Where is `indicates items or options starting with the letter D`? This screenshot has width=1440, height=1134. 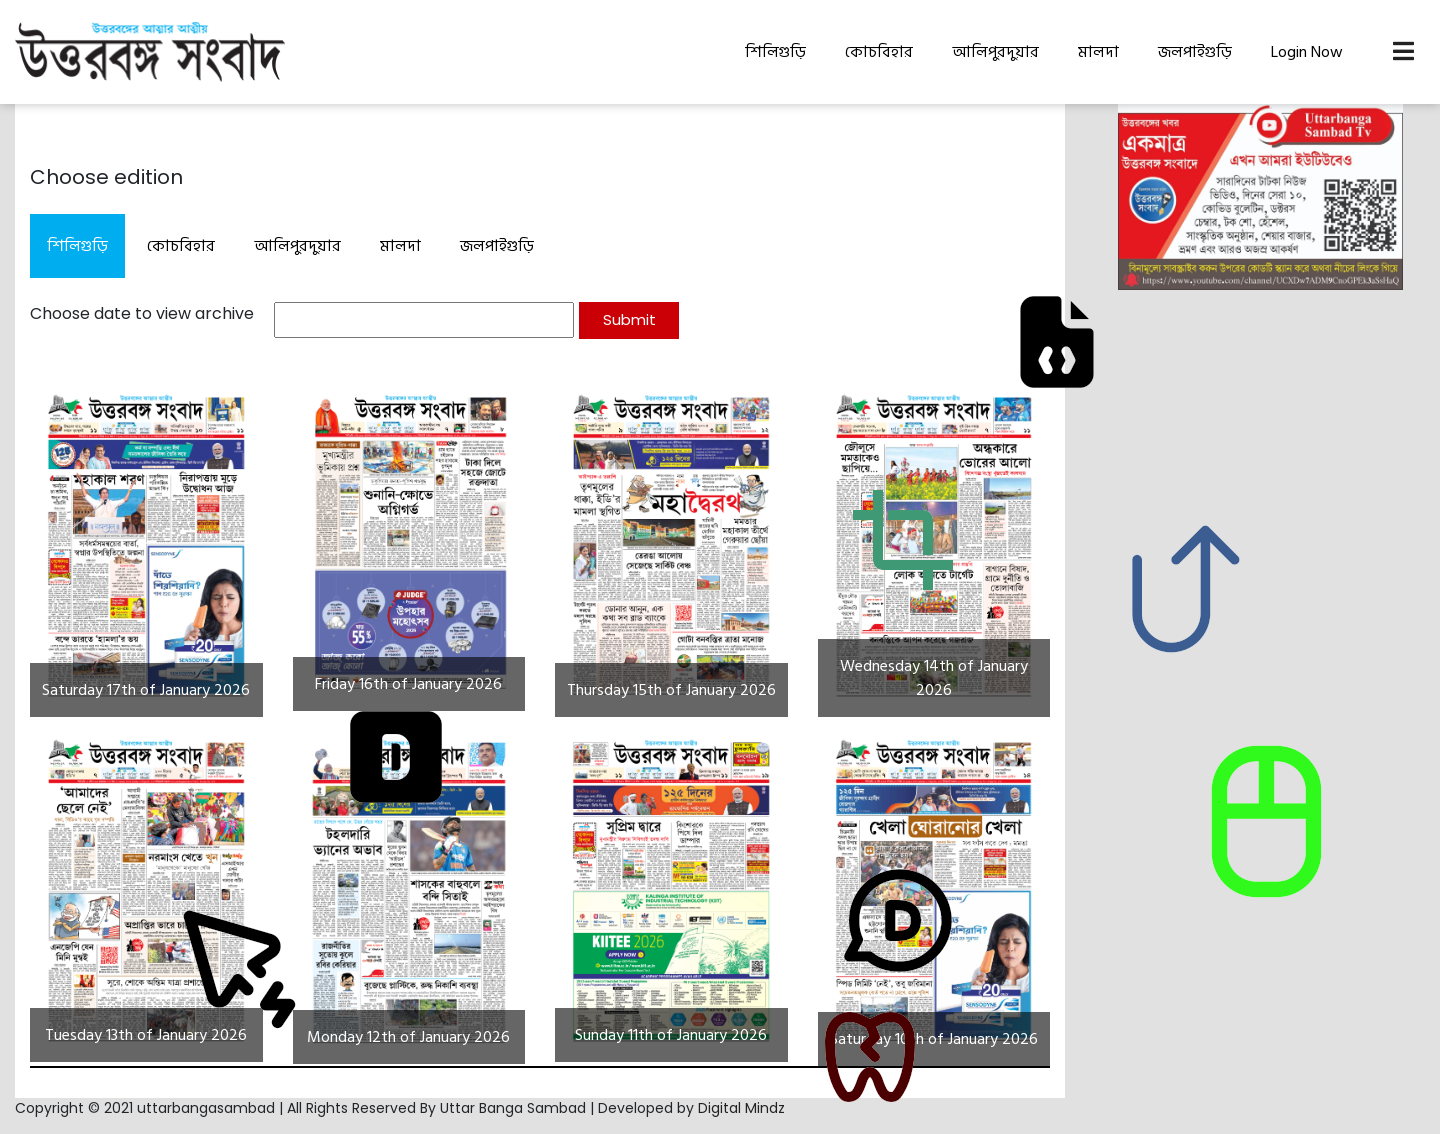 indicates items or options starting with the letter D is located at coordinates (396, 757).